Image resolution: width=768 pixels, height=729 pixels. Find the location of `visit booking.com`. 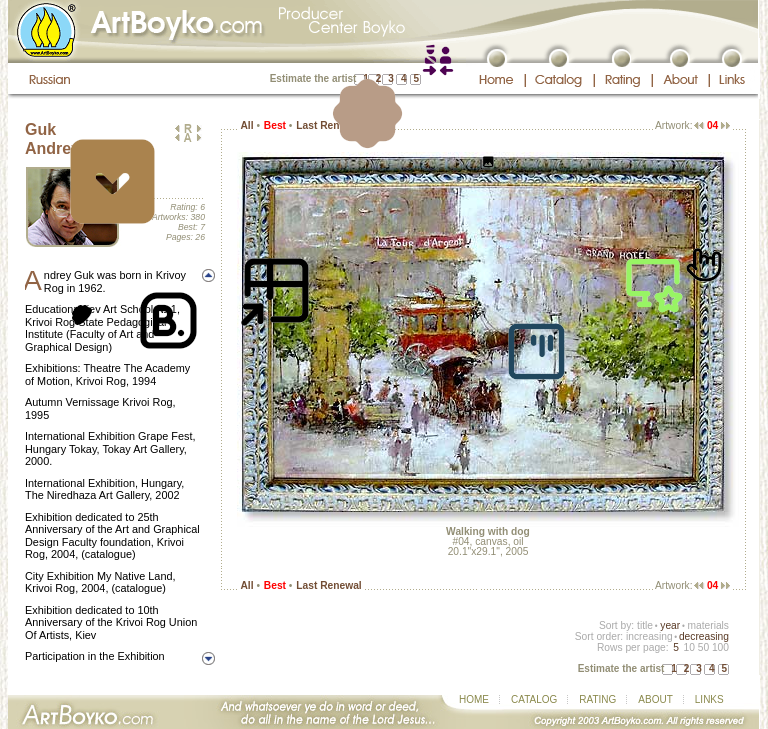

visit booking.com is located at coordinates (168, 320).